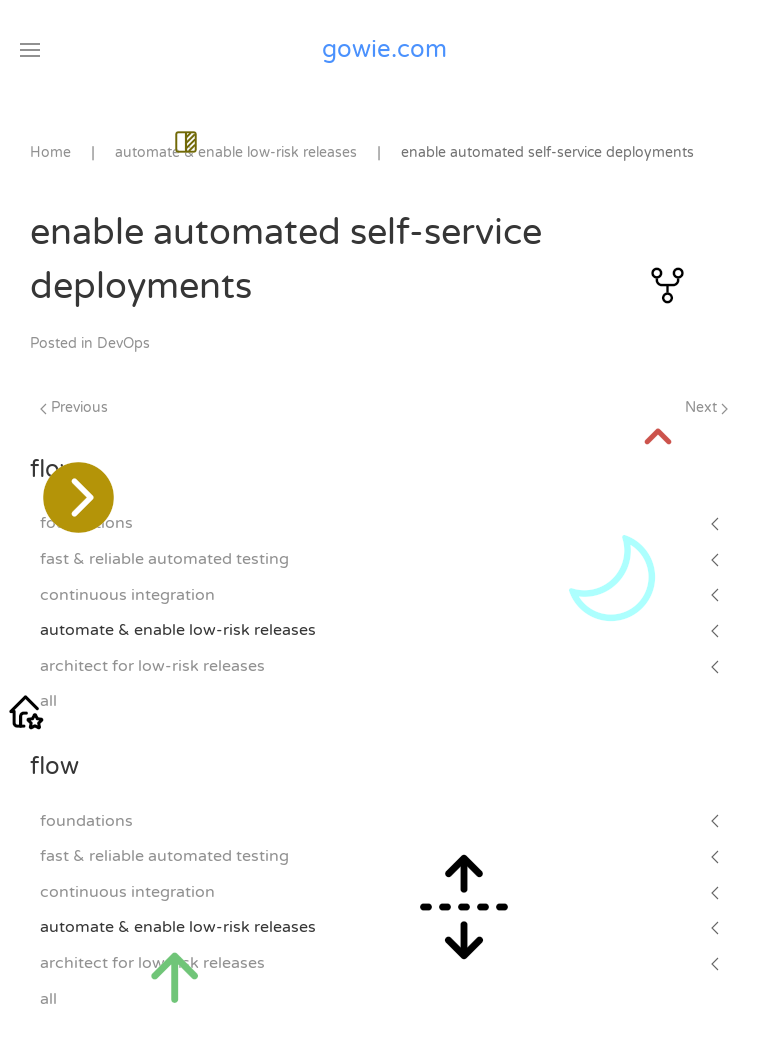 This screenshot has width=768, height=1057. Describe the element at coordinates (658, 435) in the screenshot. I see `collapse an expanded section` at that location.